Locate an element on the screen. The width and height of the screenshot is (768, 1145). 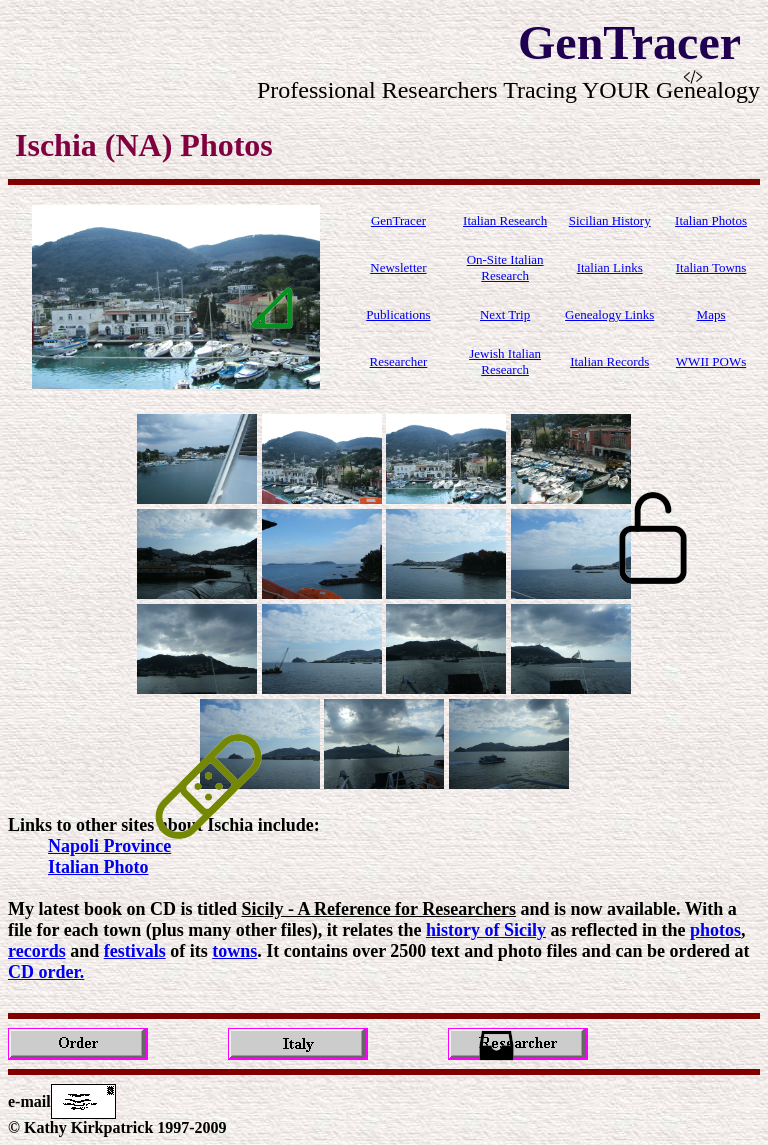
indicates weak cellular signal strength (2 bars) is located at coordinates (272, 308).